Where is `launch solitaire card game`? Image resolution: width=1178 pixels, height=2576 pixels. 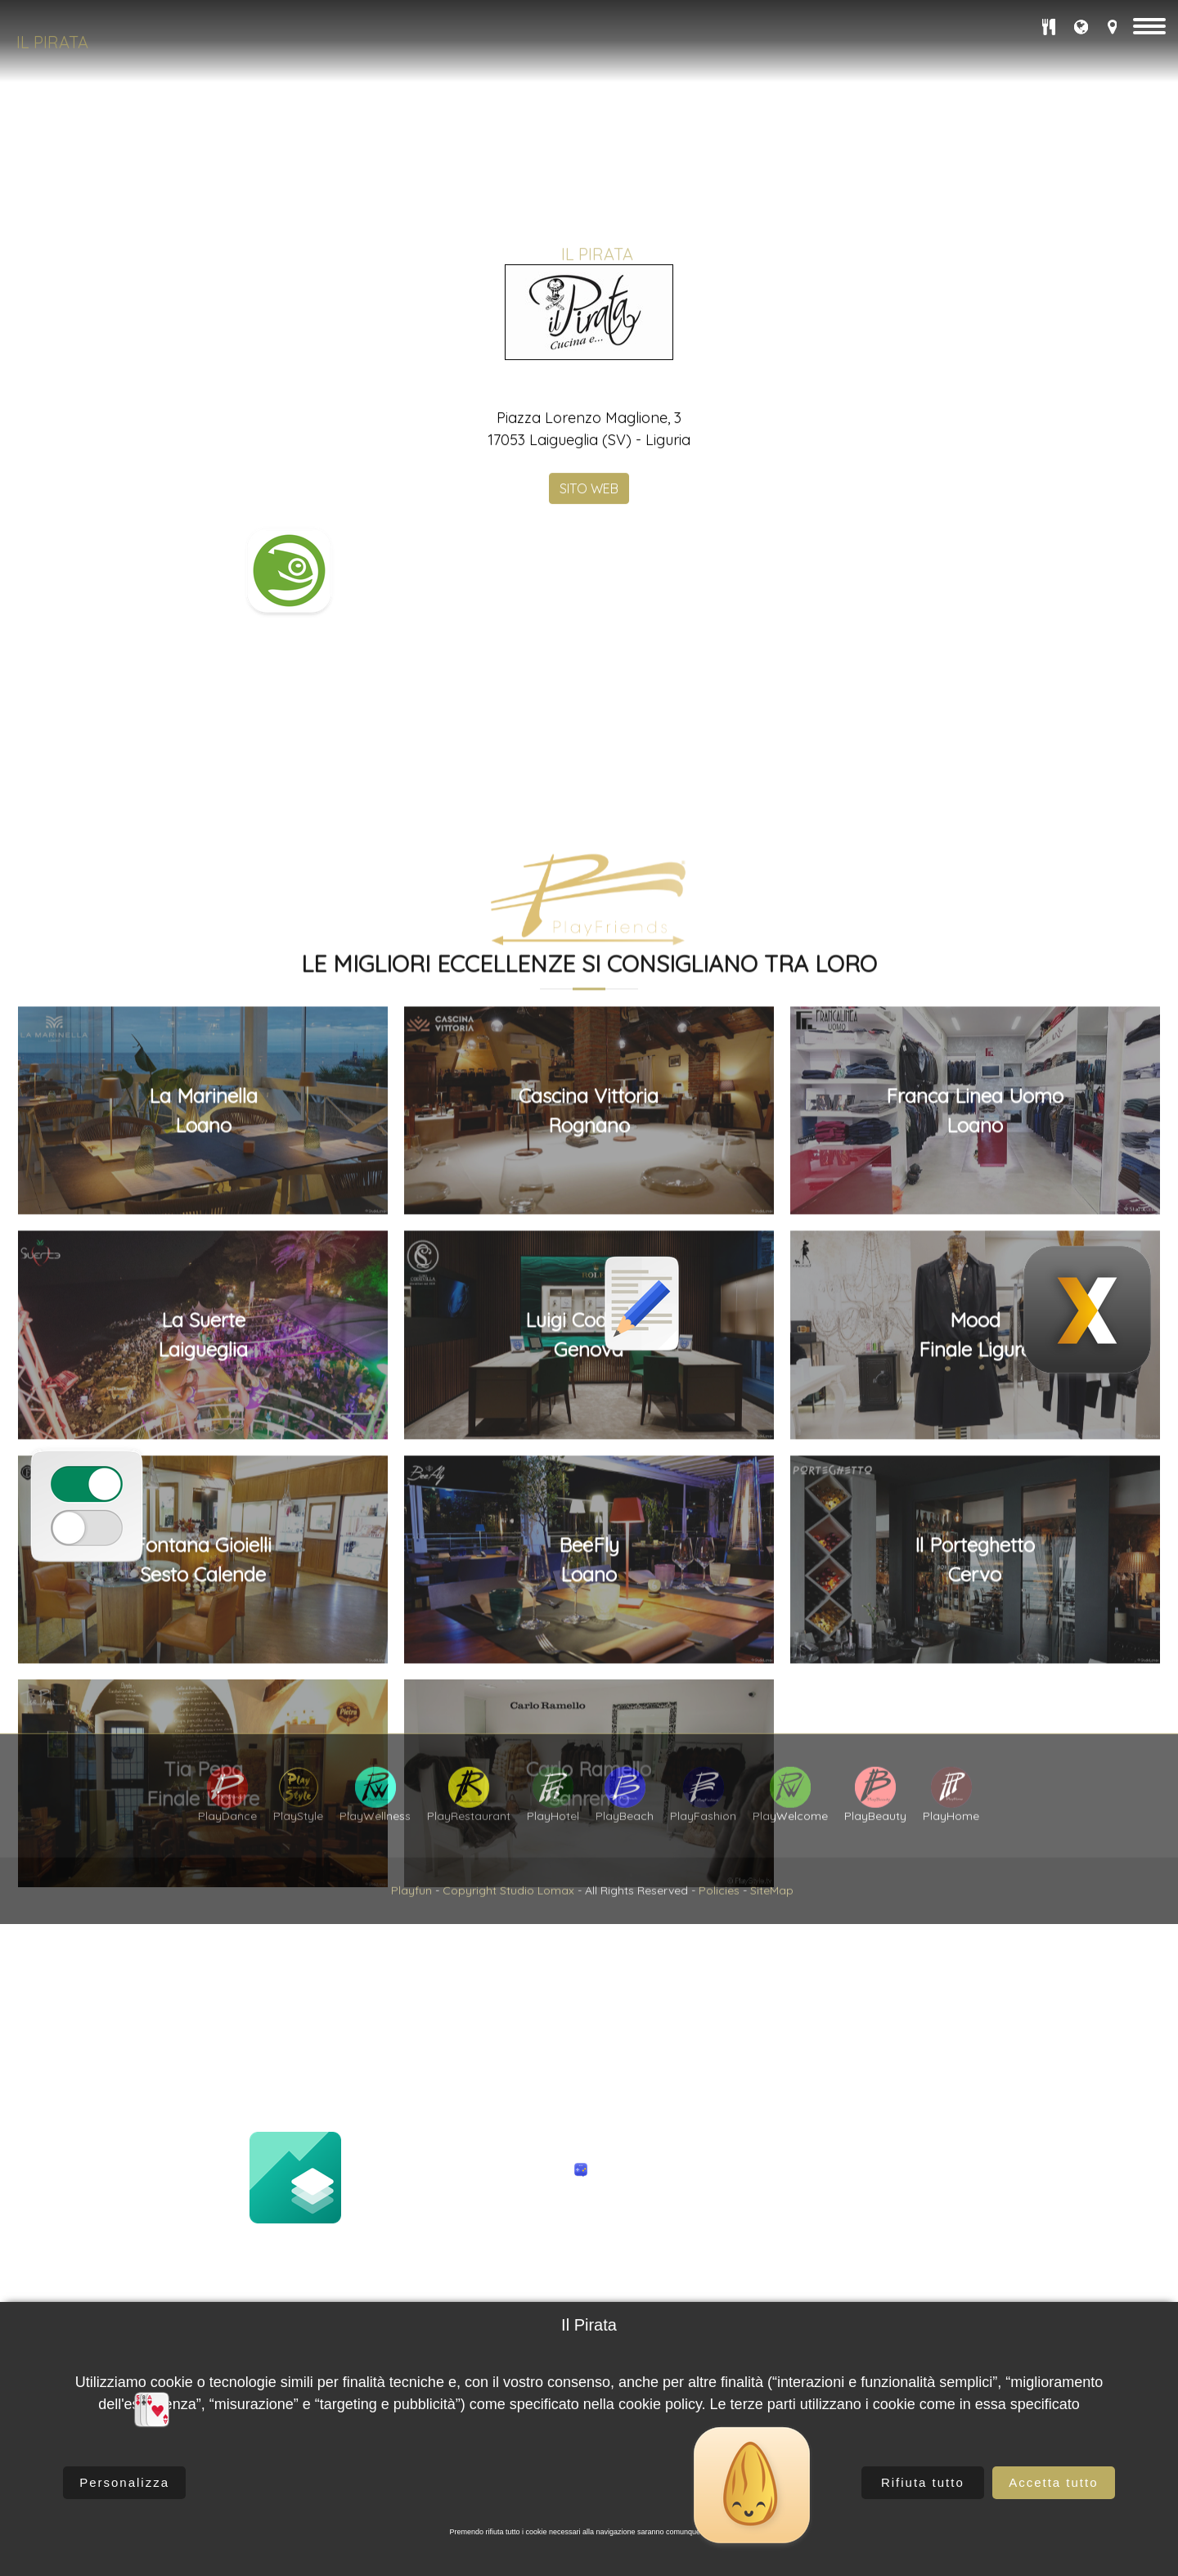 launch solitaire card game is located at coordinates (151, 2409).